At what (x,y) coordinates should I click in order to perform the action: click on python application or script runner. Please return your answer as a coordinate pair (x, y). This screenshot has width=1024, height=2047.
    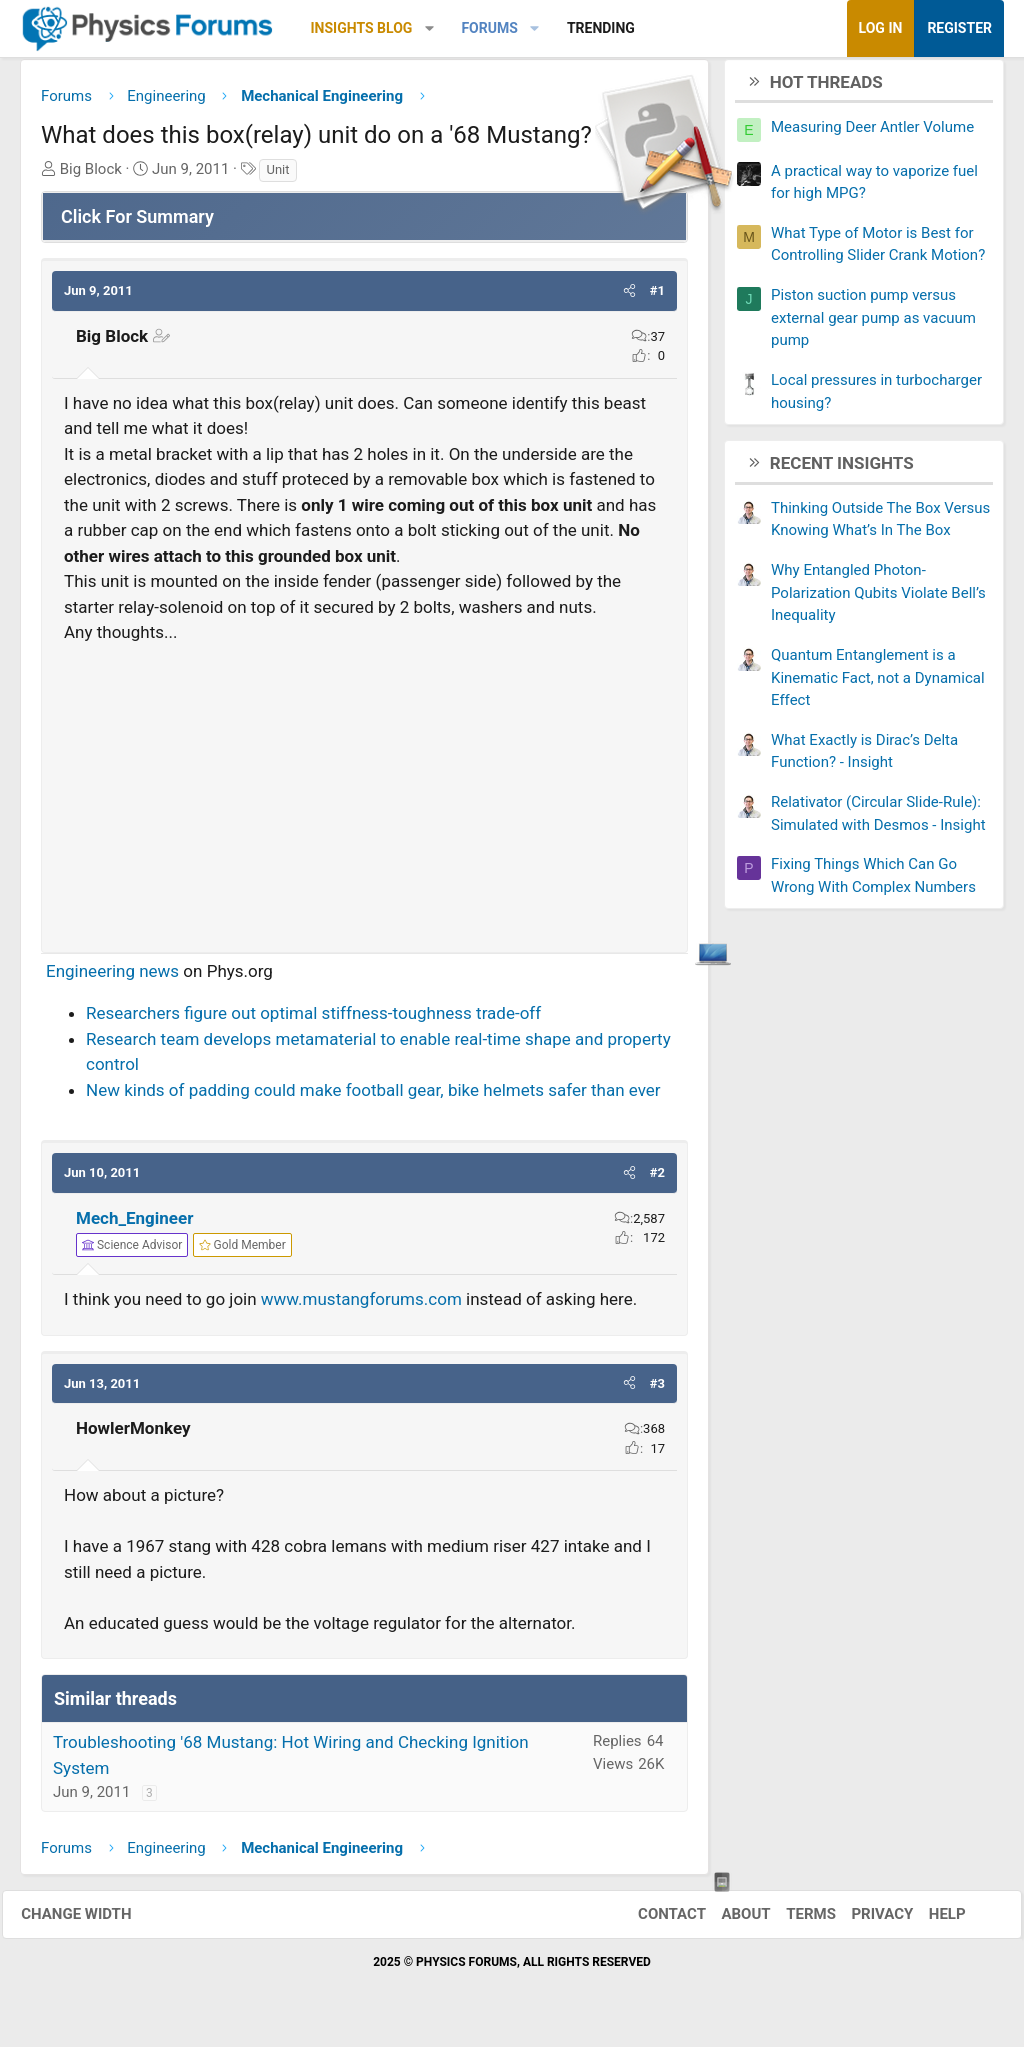
    Looking at the image, I should click on (664, 144).